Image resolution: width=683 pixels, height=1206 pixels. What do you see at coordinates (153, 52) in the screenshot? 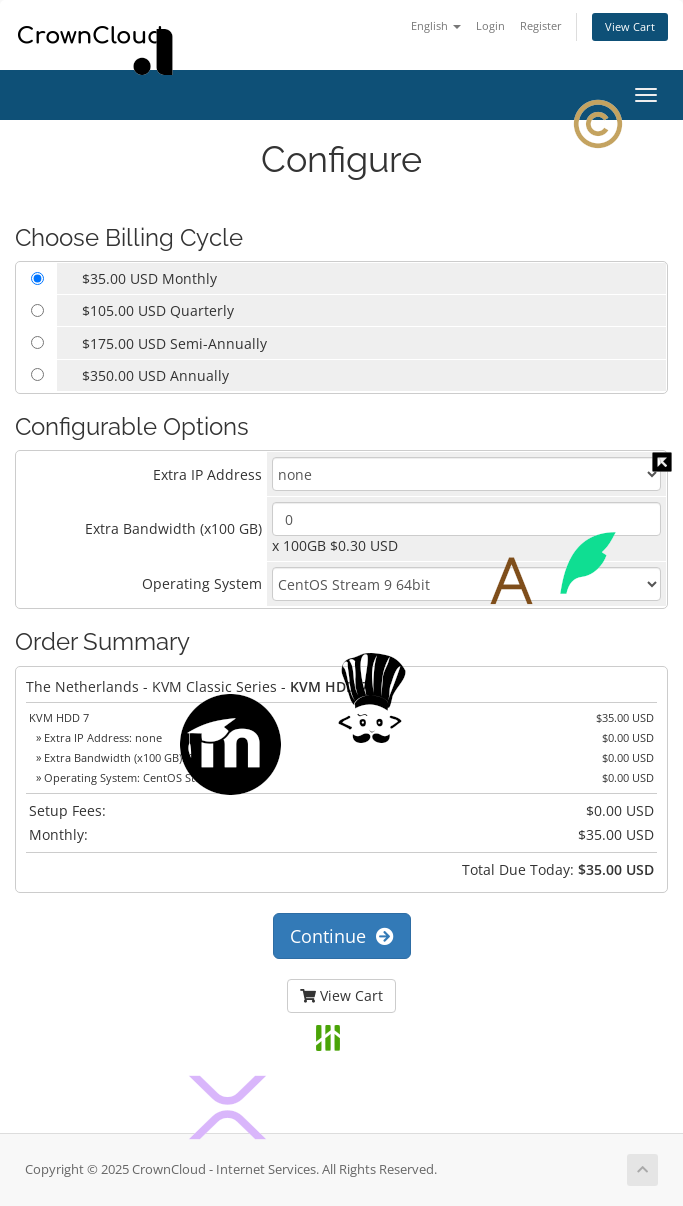
I see `visit dunked portfolio website` at bounding box center [153, 52].